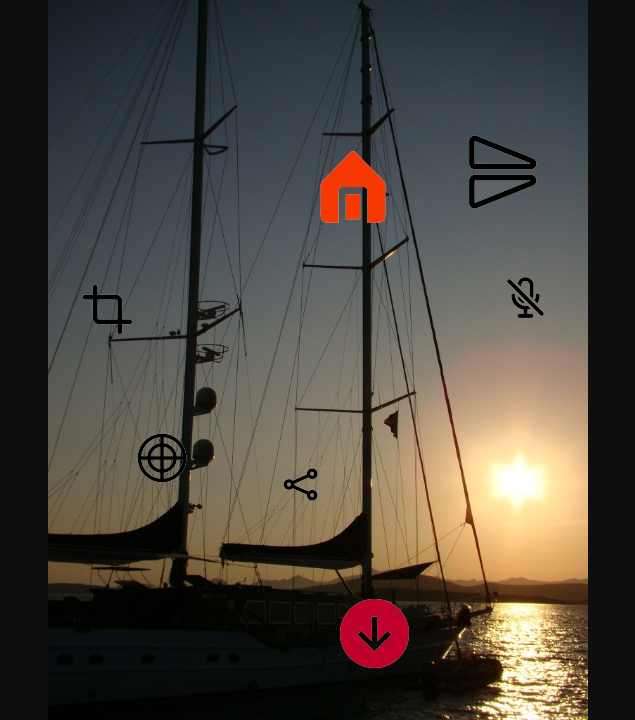 The height and width of the screenshot is (720, 635). Describe the element at coordinates (374, 633) in the screenshot. I see `download a file or content` at that location.